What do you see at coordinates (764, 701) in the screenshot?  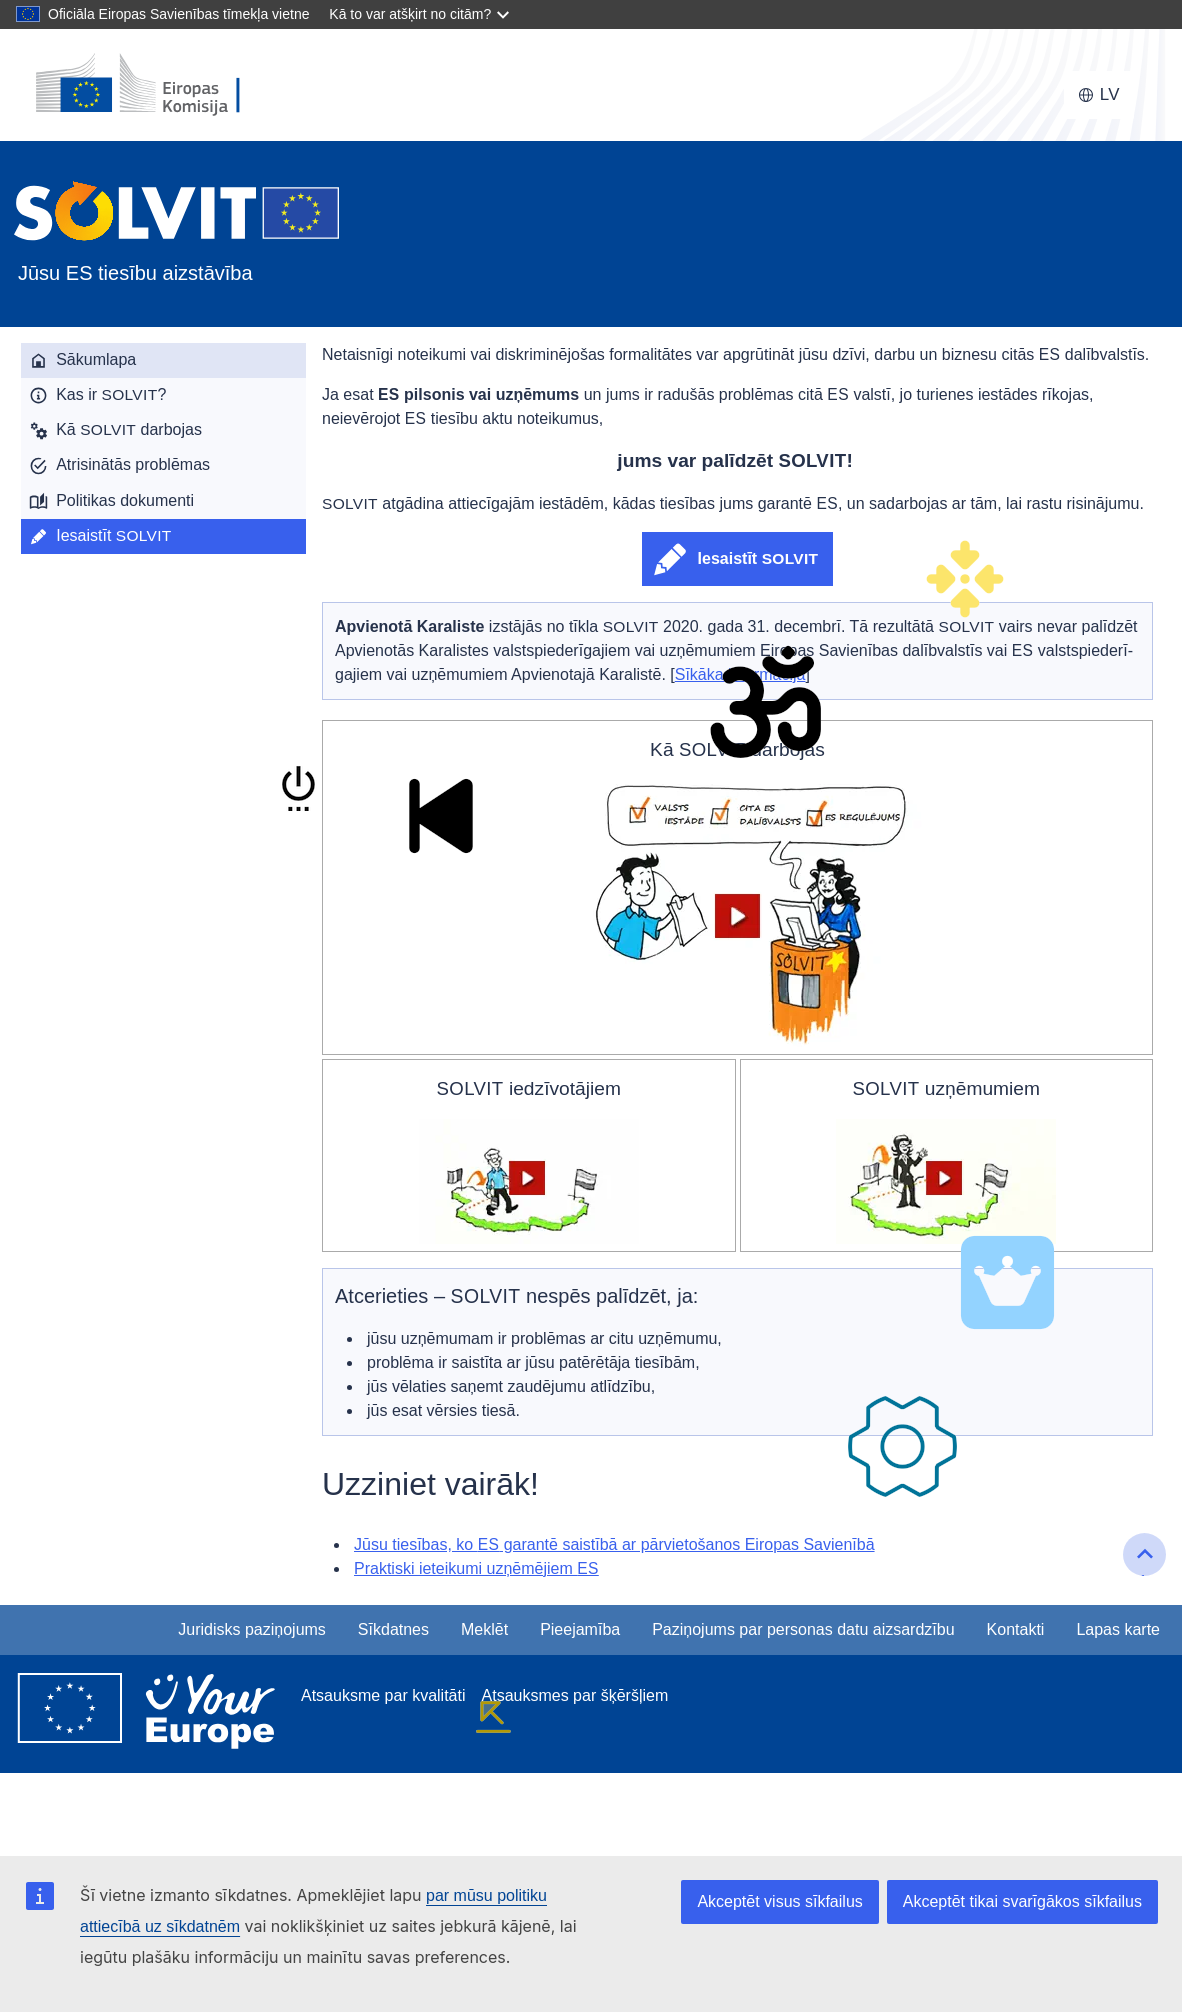 I see `indicates hinduism or spiritual content` at bounding box center [764, 701].